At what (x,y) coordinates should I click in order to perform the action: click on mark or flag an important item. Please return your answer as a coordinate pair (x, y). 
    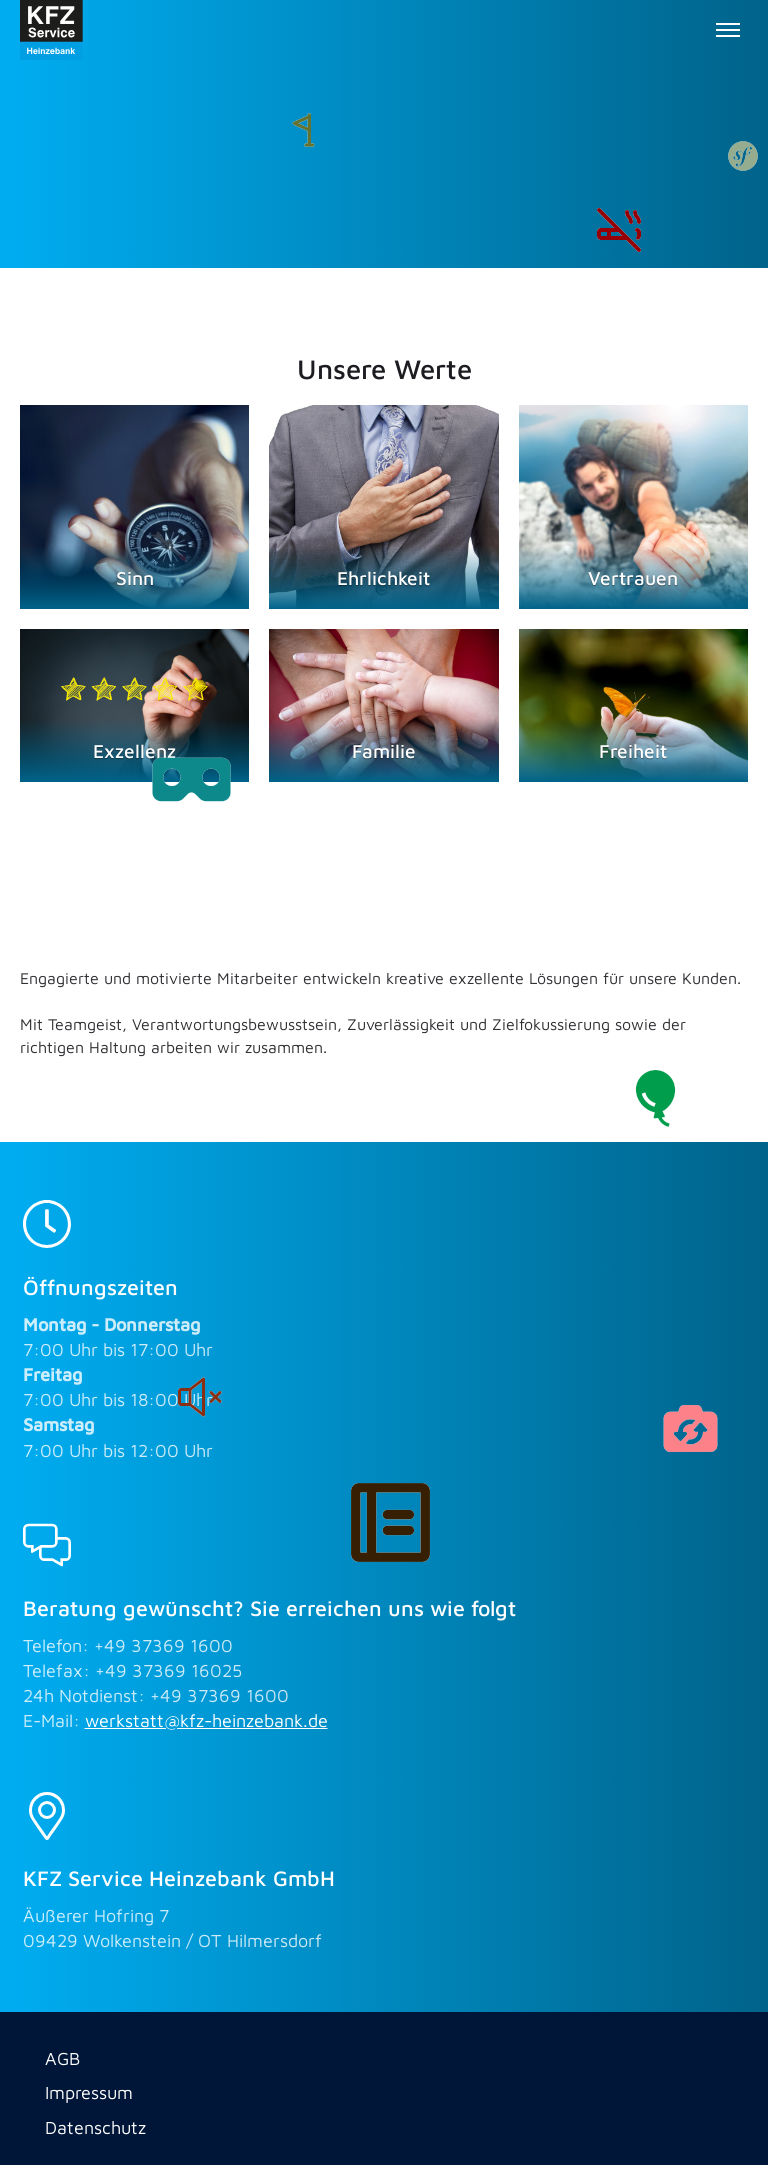
    Looking at the image, I should click on (306, 130).